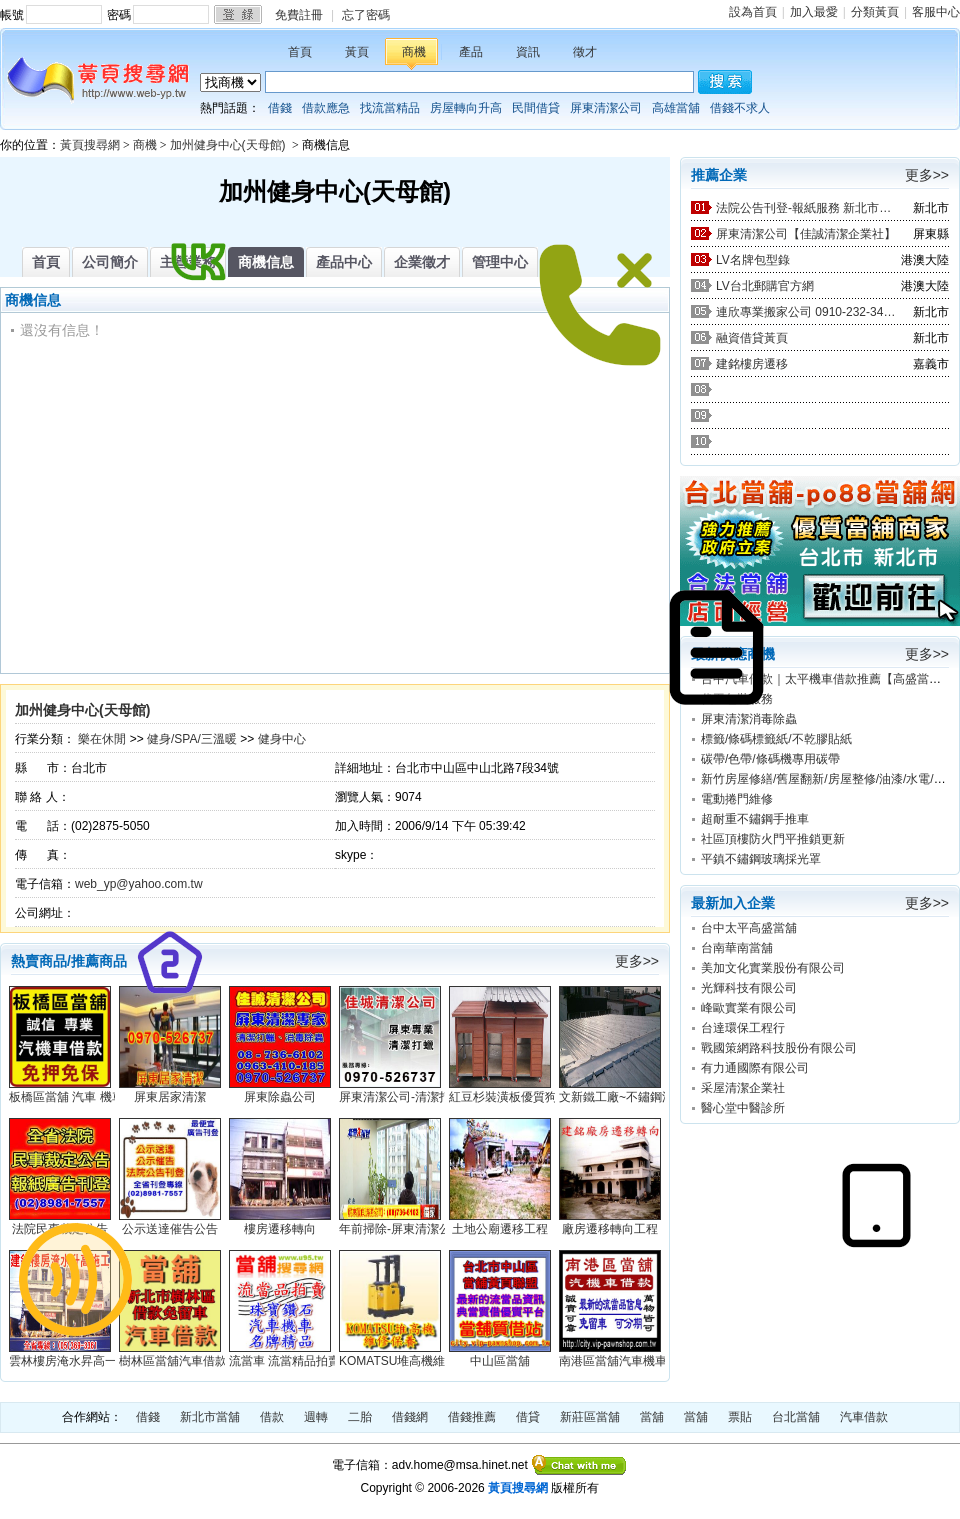  I want to click on switch to tablet view or layout, so click(876, 1205).